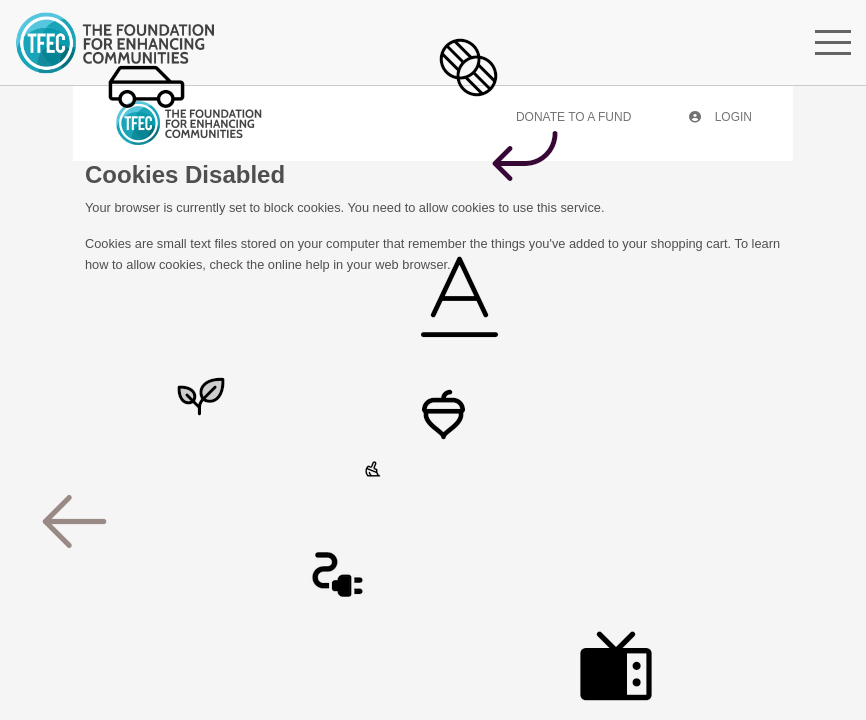 The height and width of the screenshot is (720, 866). Describe the element at coordinates (616, 670) in the screenshot. I see `access TV or video streaming content` at that location.